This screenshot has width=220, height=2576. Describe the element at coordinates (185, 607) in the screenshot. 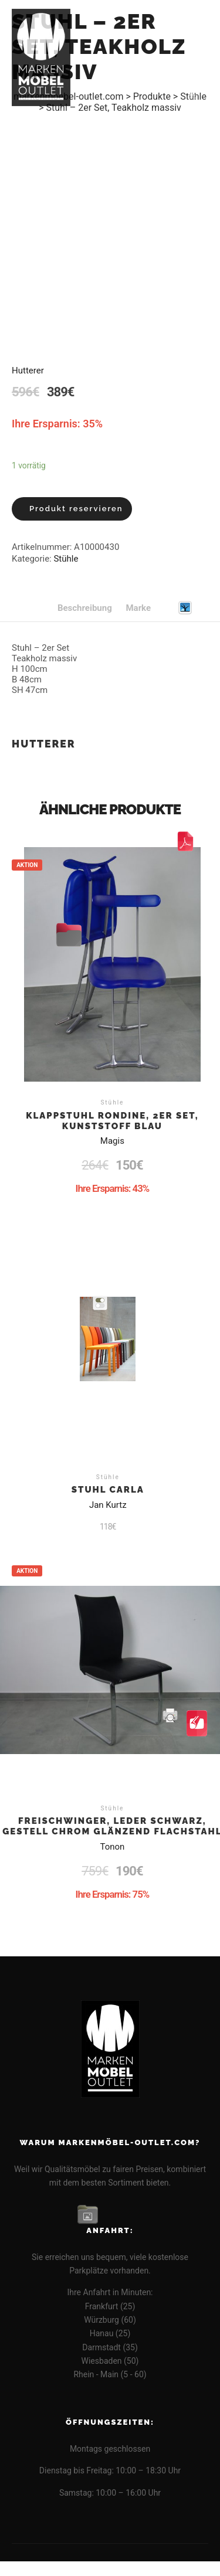

I see `open shotwell photo manager` at that location.